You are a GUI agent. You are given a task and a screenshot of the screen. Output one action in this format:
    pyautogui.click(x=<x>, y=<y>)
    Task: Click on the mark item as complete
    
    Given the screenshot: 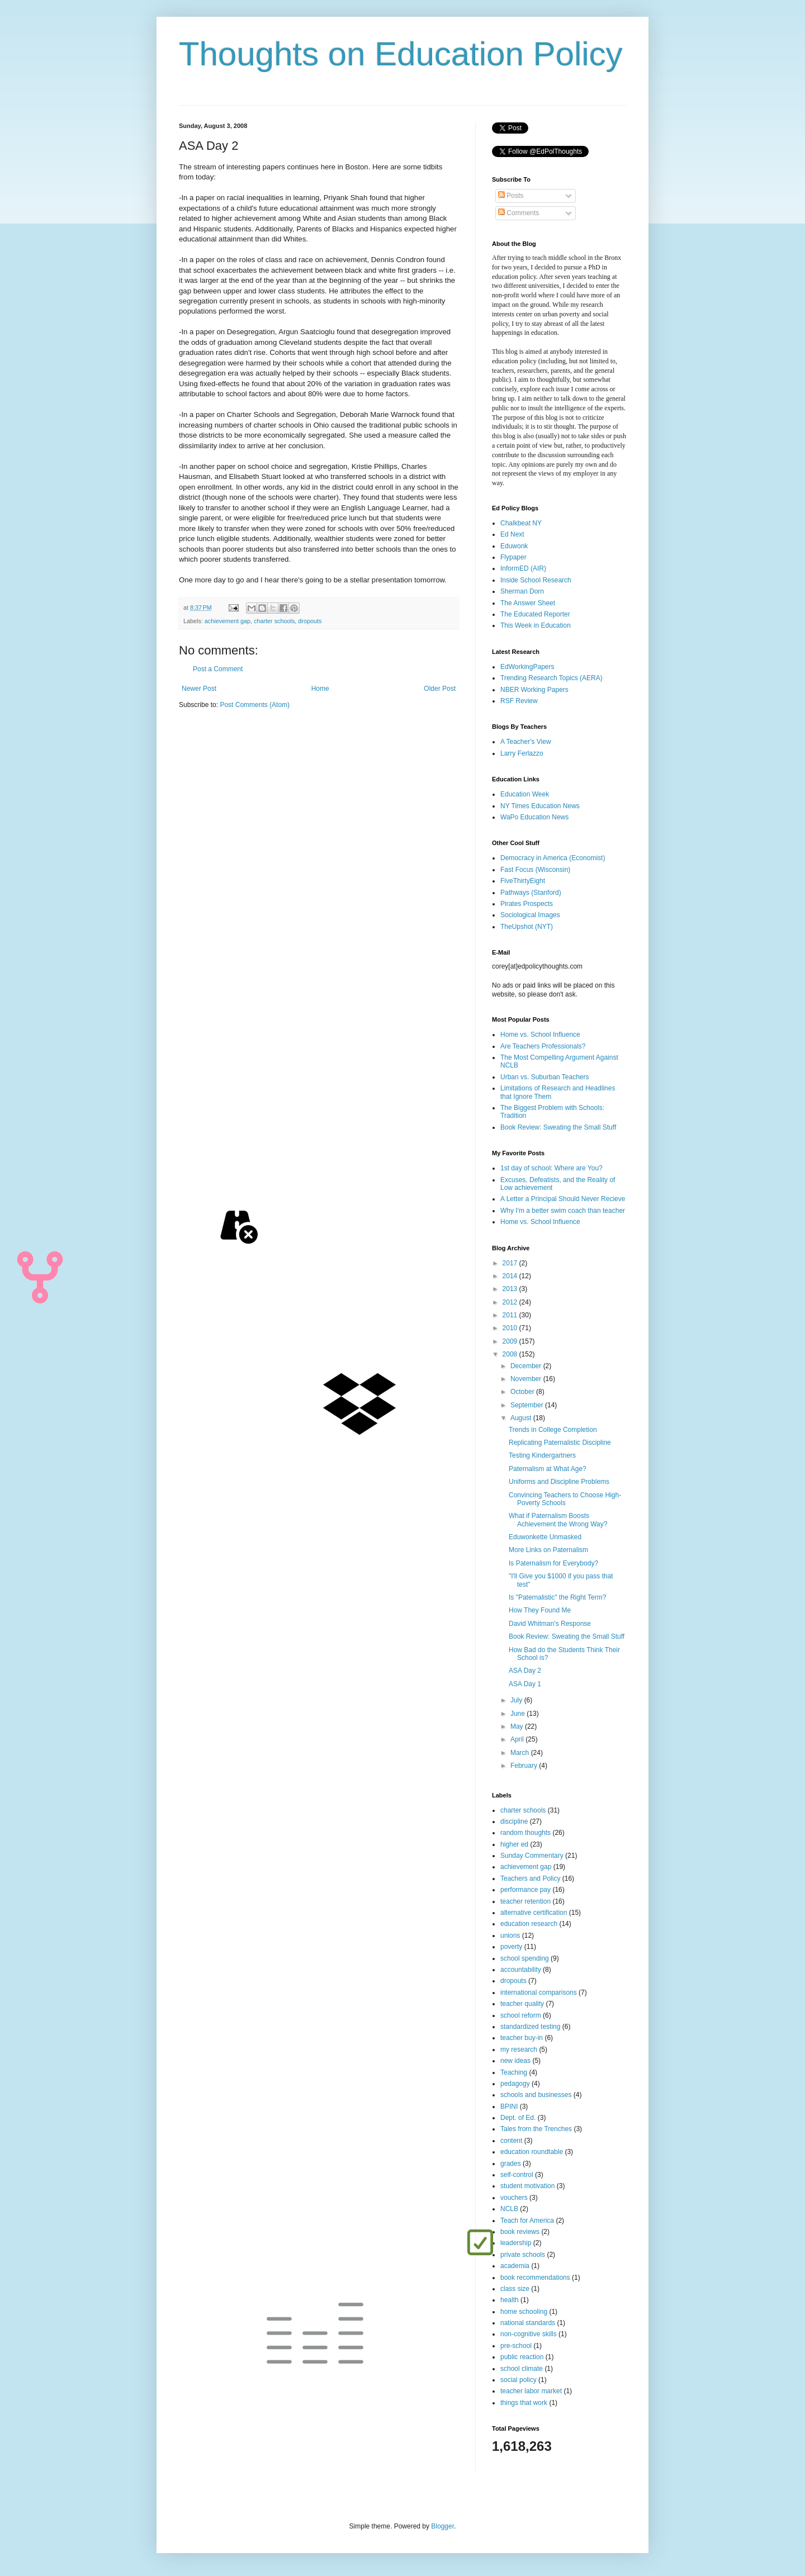 What is the action you would take?
    pyautogui.click(x=480, y=2242)
    